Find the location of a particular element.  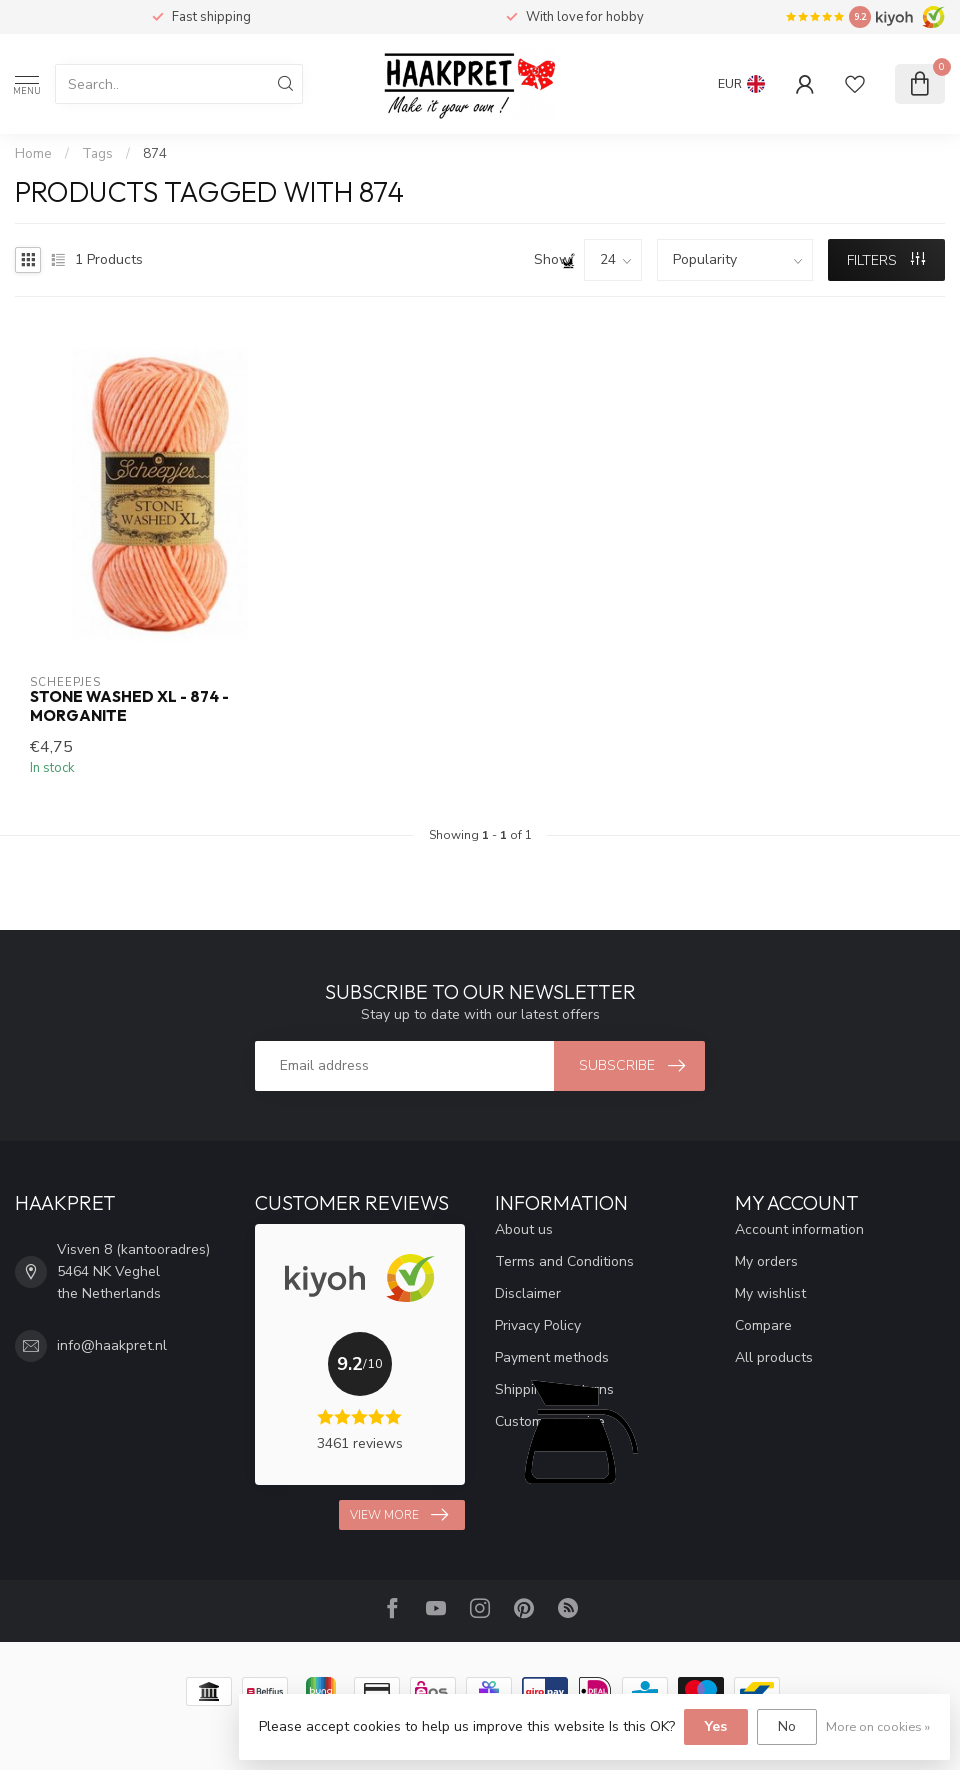

decorative icon representing circus or entertainment games is located at coordinates (568, 260).